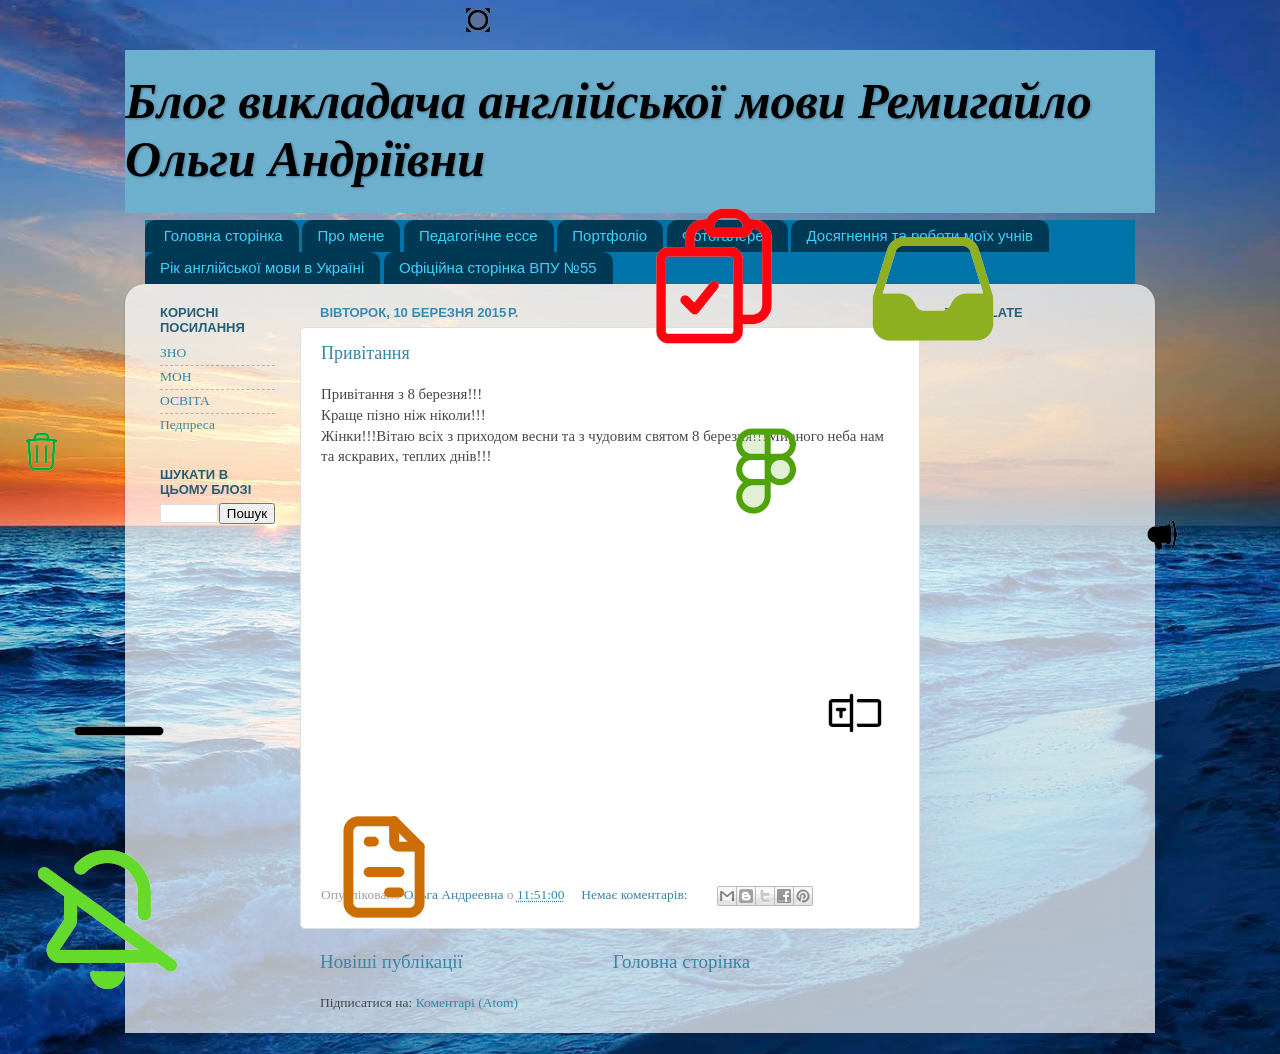 This screenshot has width=1280, height=1054. What do you see at coordinates (384, 867) in the screenshot?
I see `view invoice or billing document` at bounding box center [384, 867].